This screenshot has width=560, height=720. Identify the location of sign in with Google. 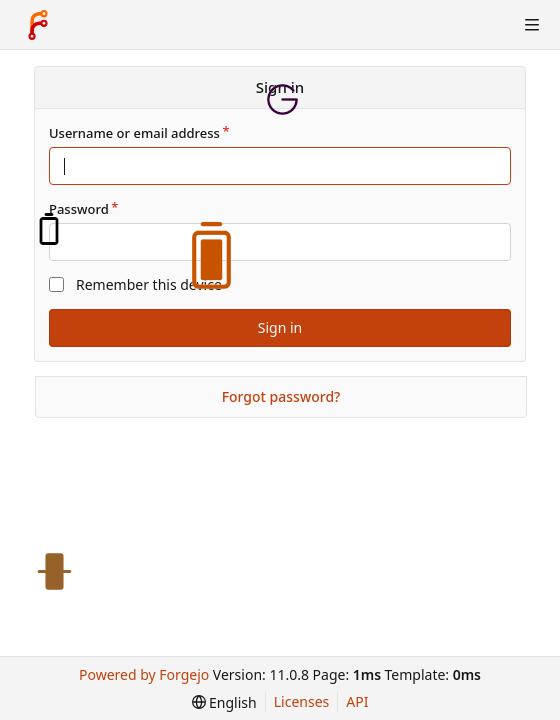
(282, 99).